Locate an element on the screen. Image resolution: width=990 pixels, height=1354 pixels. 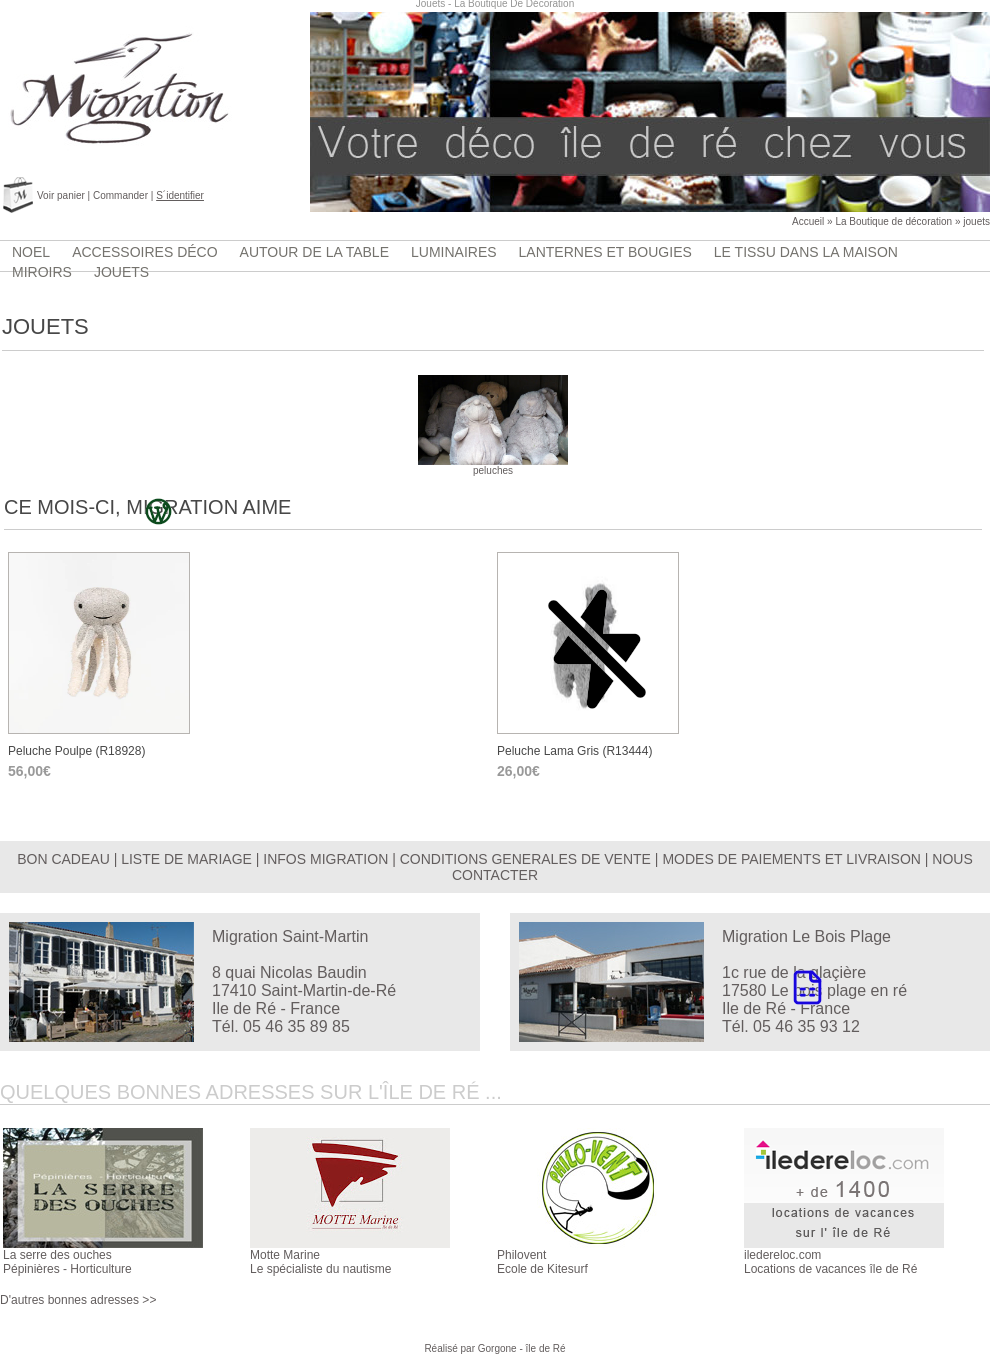
disable camera flash is located at coordinates (597, 649).